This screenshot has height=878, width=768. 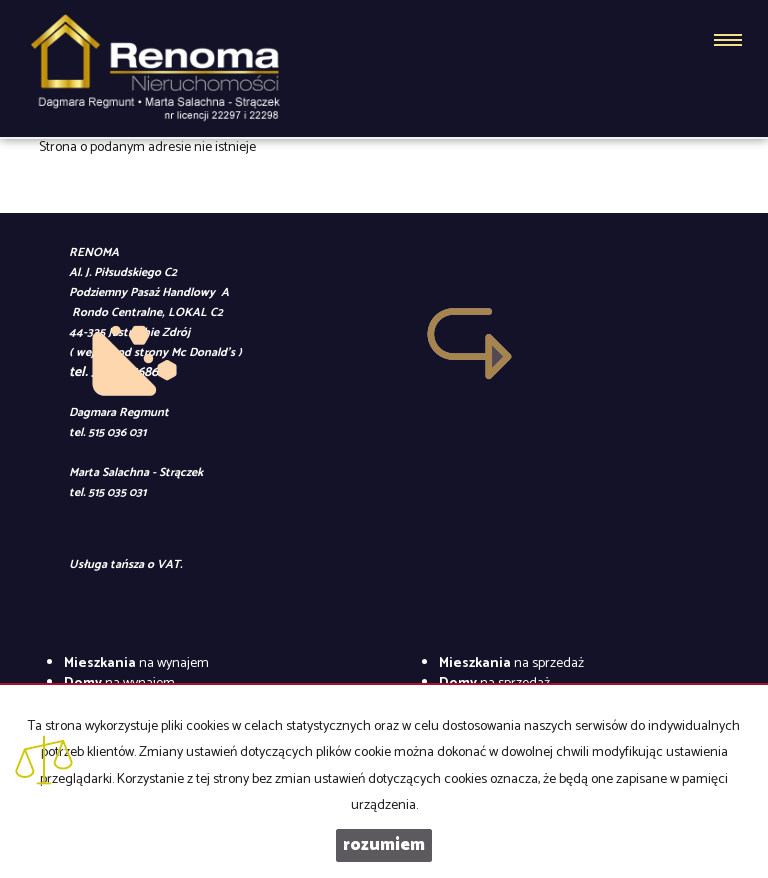 I want to click on compare items or options, so click(x=44, y=760).